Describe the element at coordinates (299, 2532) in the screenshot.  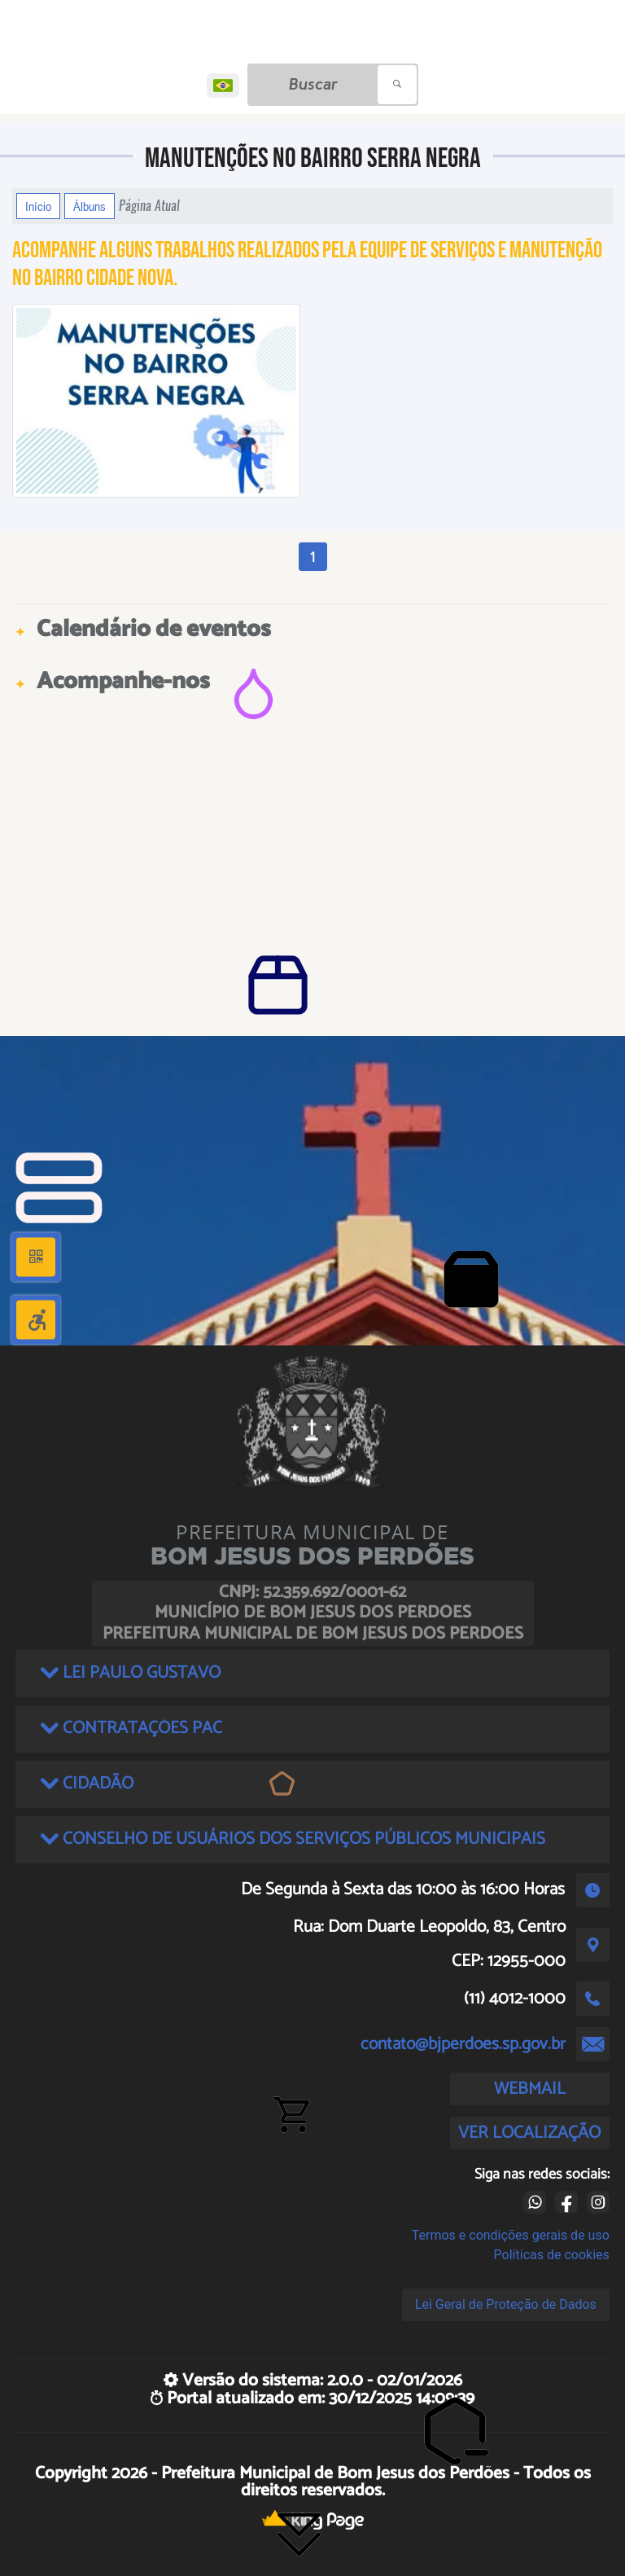
I see `expand content or show more items below` at that location.